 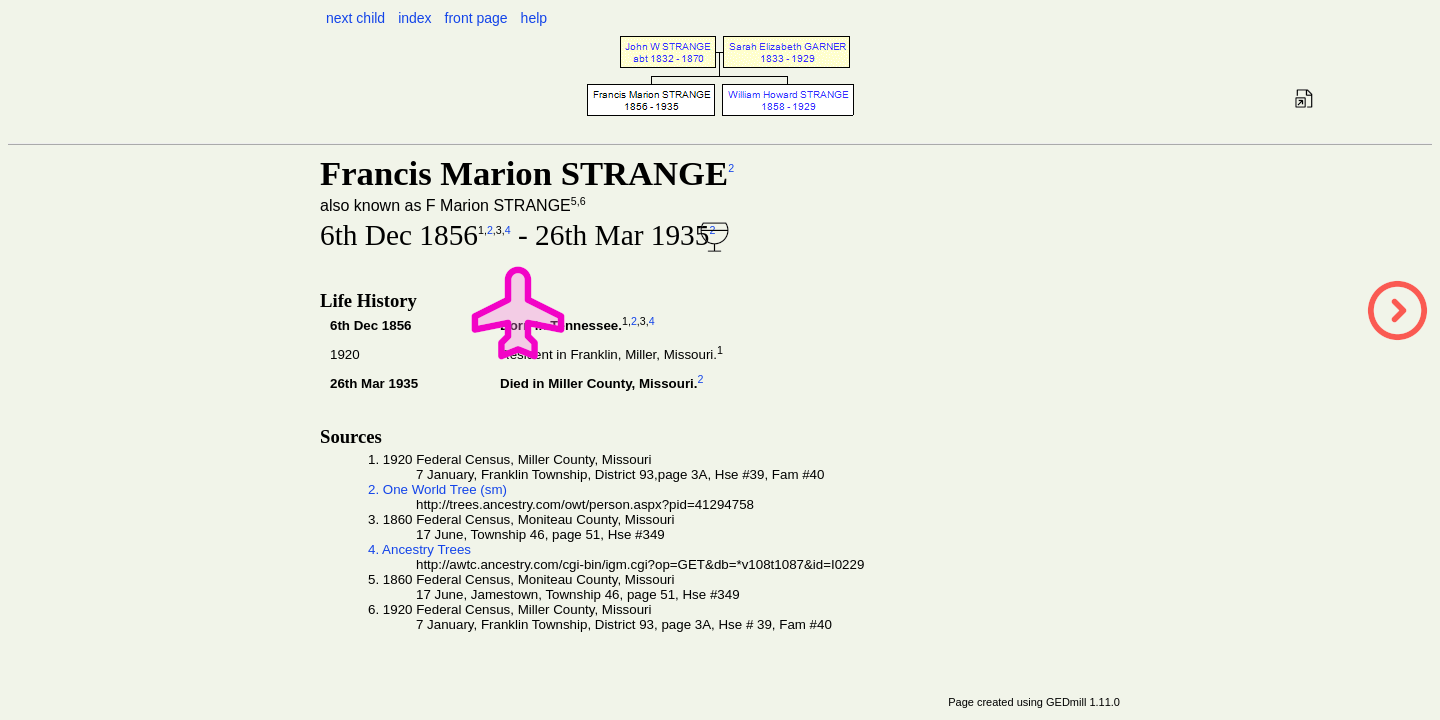 What do you see at coordinates (714, 236) in the screenshot?
I see `browse wine or cocktail menu` at bounding box center [714, 236].